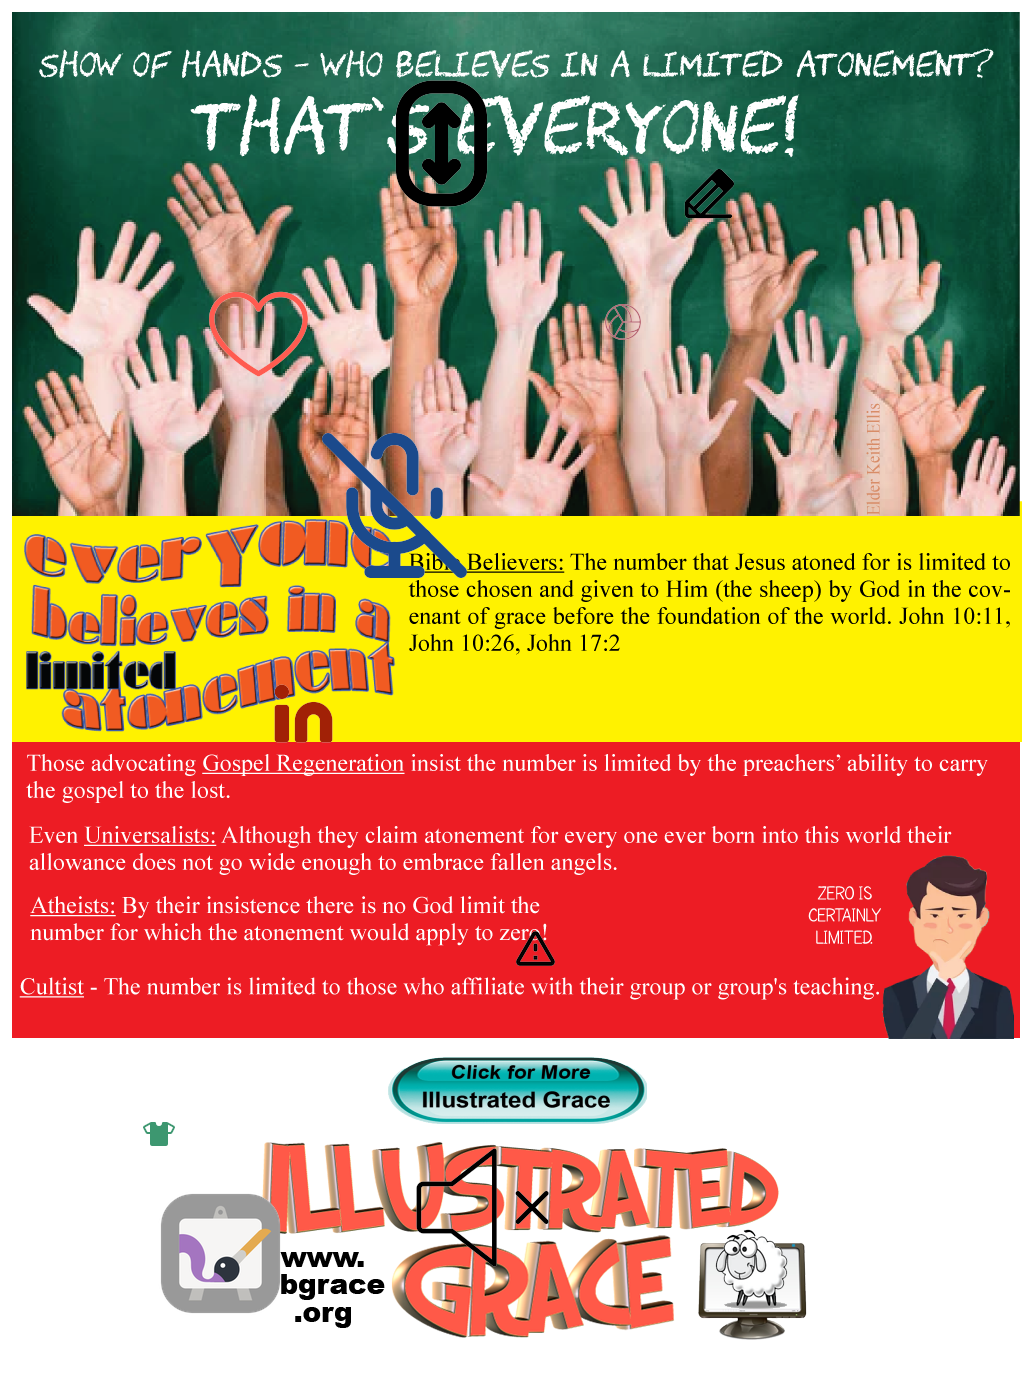  What do you see at coordinates (220, 1253) in the screenshot?
I see `create or design a new software project` at bounding box center [220, 1253].